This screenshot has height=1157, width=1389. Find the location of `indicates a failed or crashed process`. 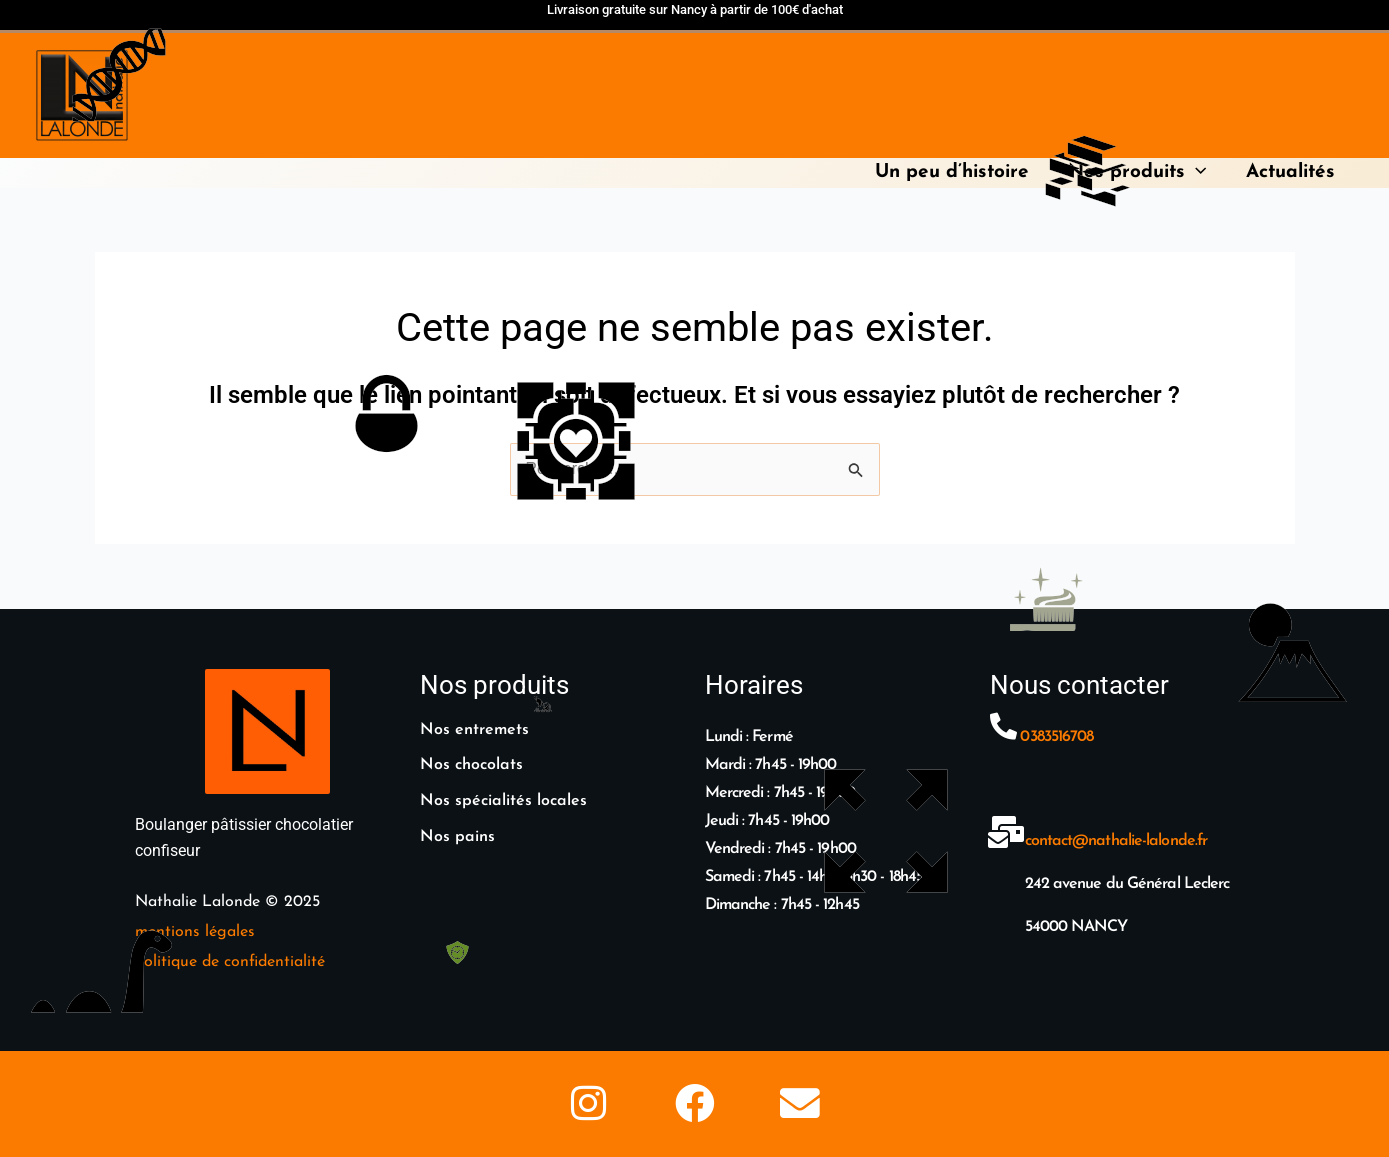

indicates a failed or crashed process is located at coordinates (543, 703).